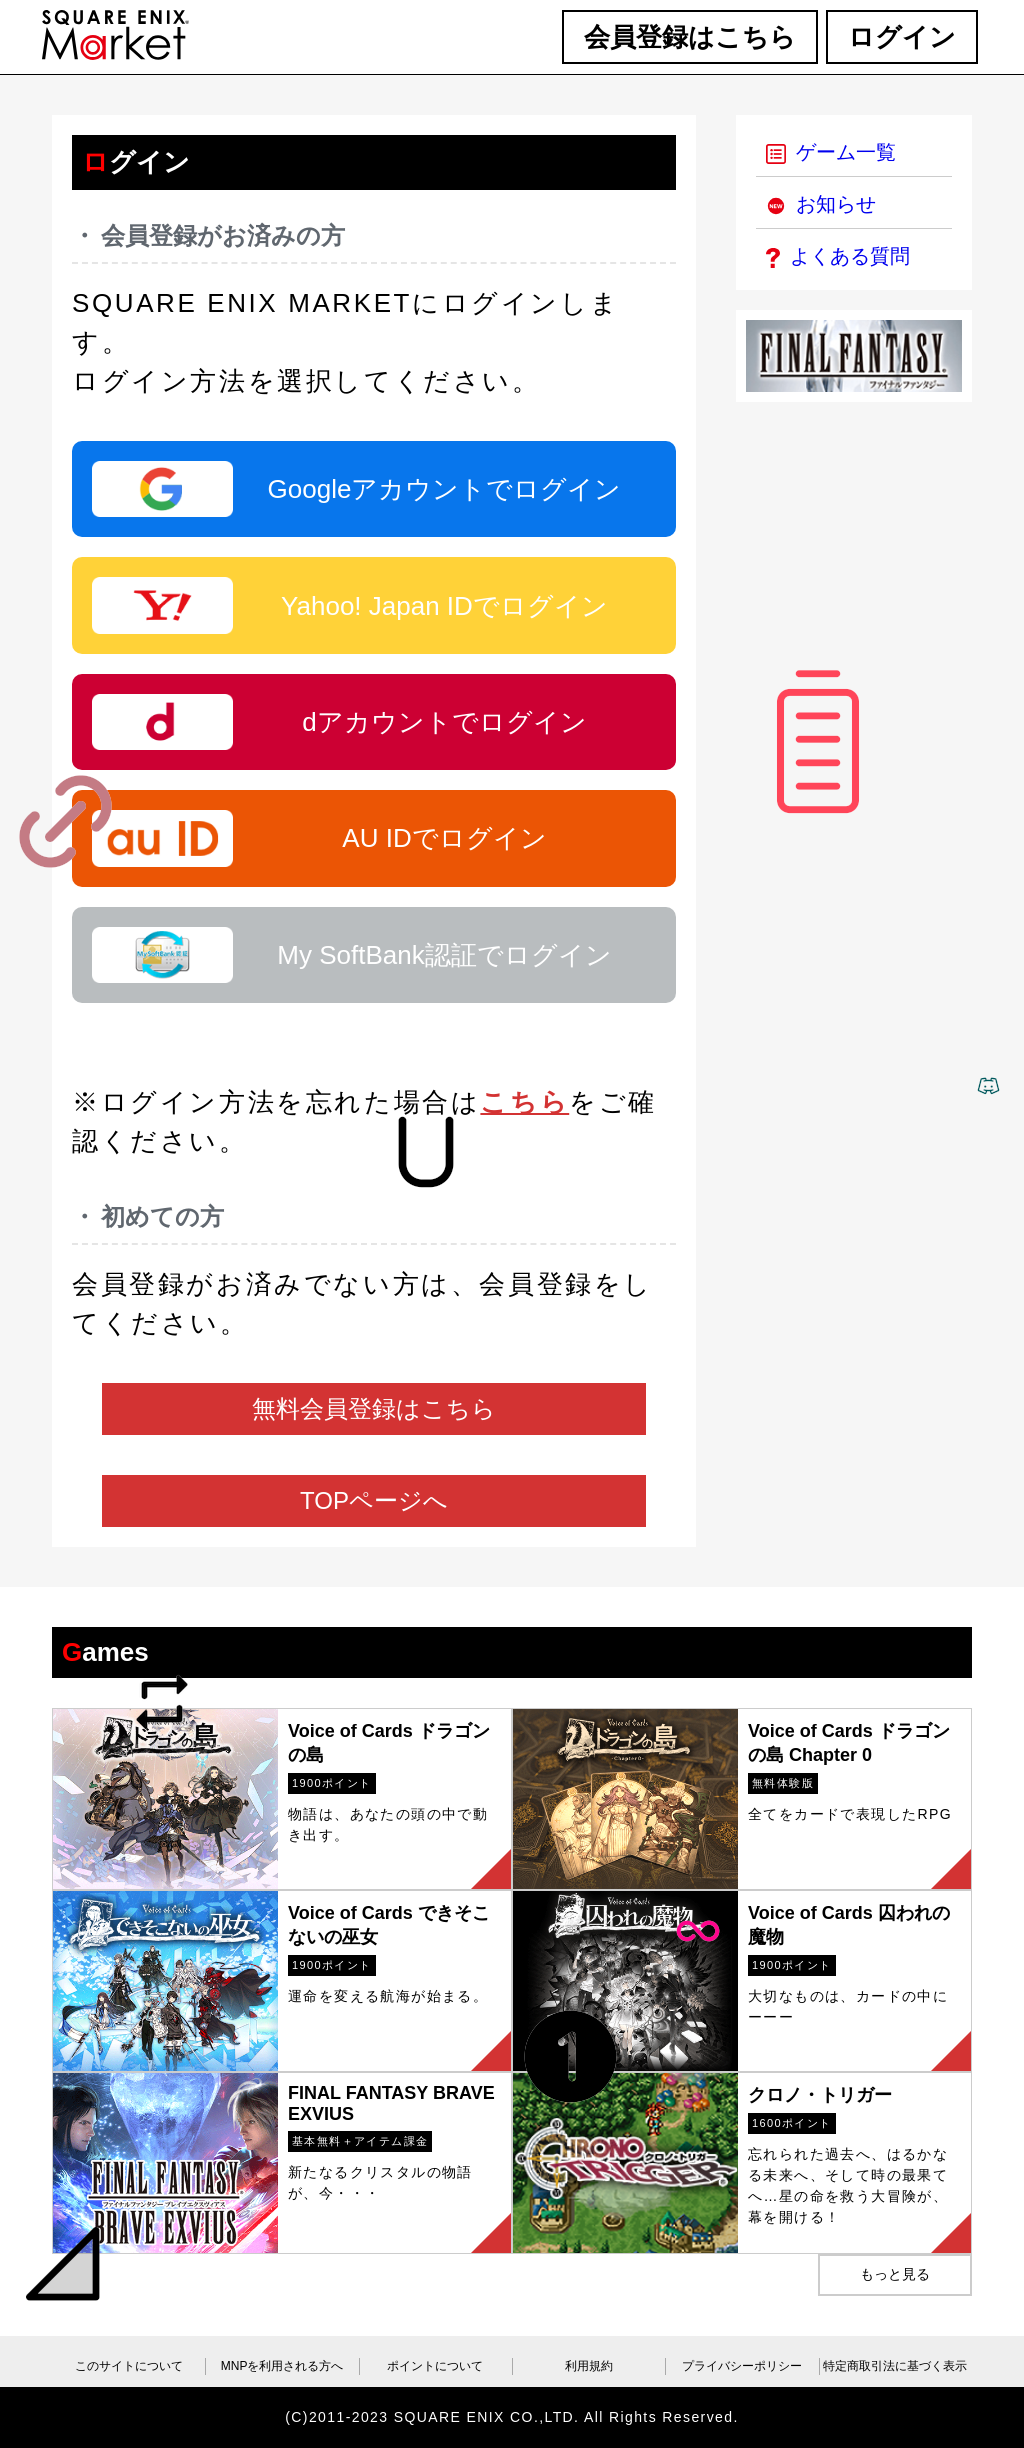 This screenshot has height=2448, width=1024. I want to click on copy or share a link, so click(65, 821).